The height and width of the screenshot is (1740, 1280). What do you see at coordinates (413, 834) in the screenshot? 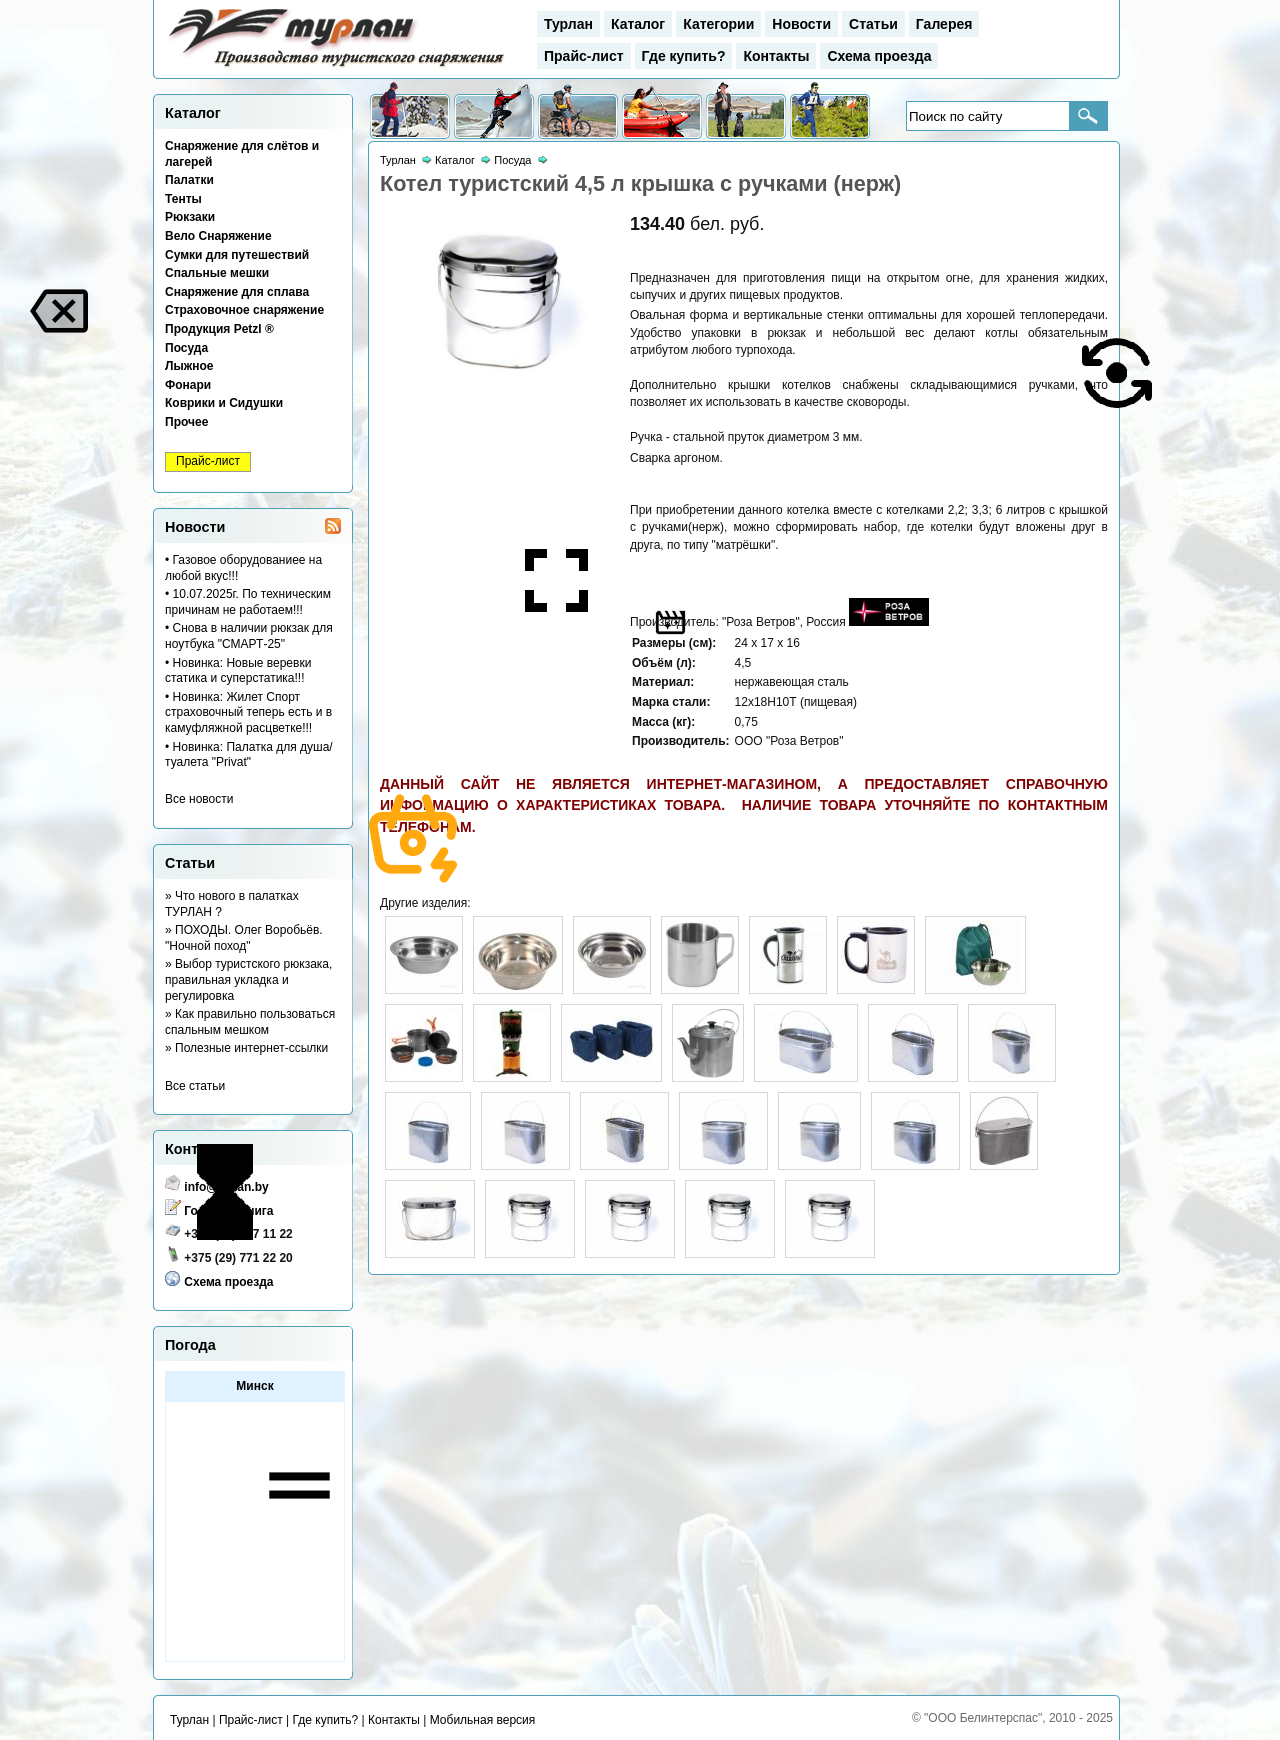
I see `quick purchase or express checkout` at bounding box center [413, 834].